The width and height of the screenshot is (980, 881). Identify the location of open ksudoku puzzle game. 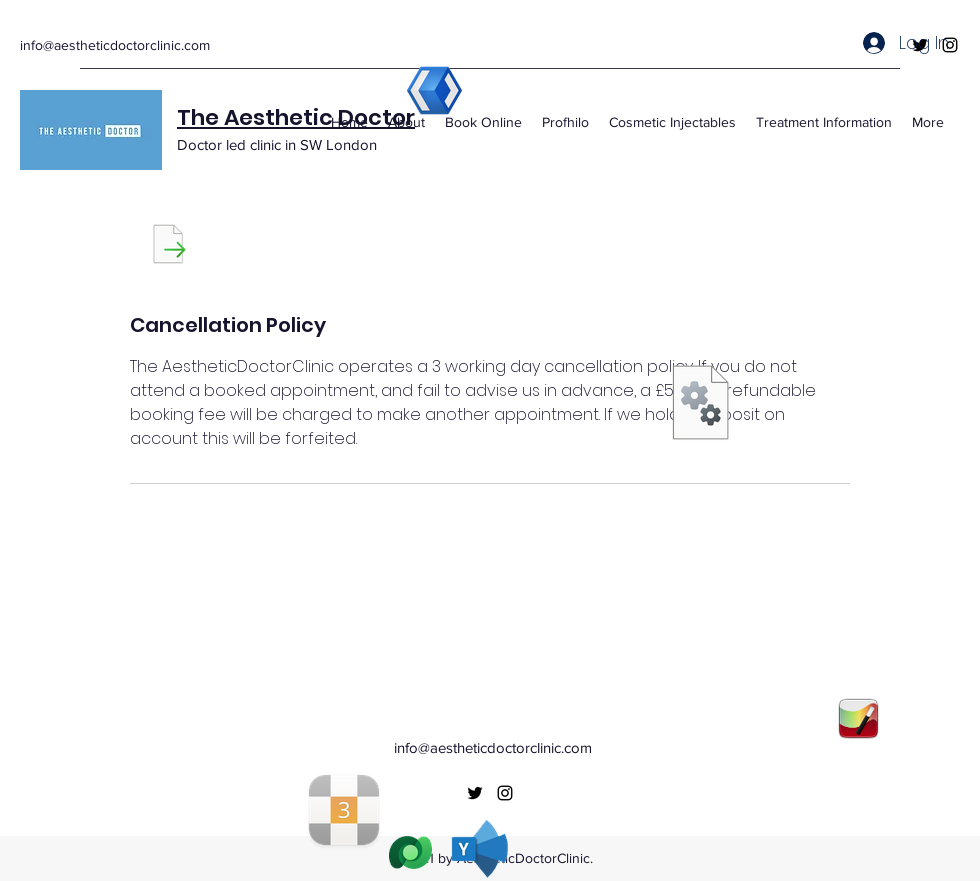
(344, 810).